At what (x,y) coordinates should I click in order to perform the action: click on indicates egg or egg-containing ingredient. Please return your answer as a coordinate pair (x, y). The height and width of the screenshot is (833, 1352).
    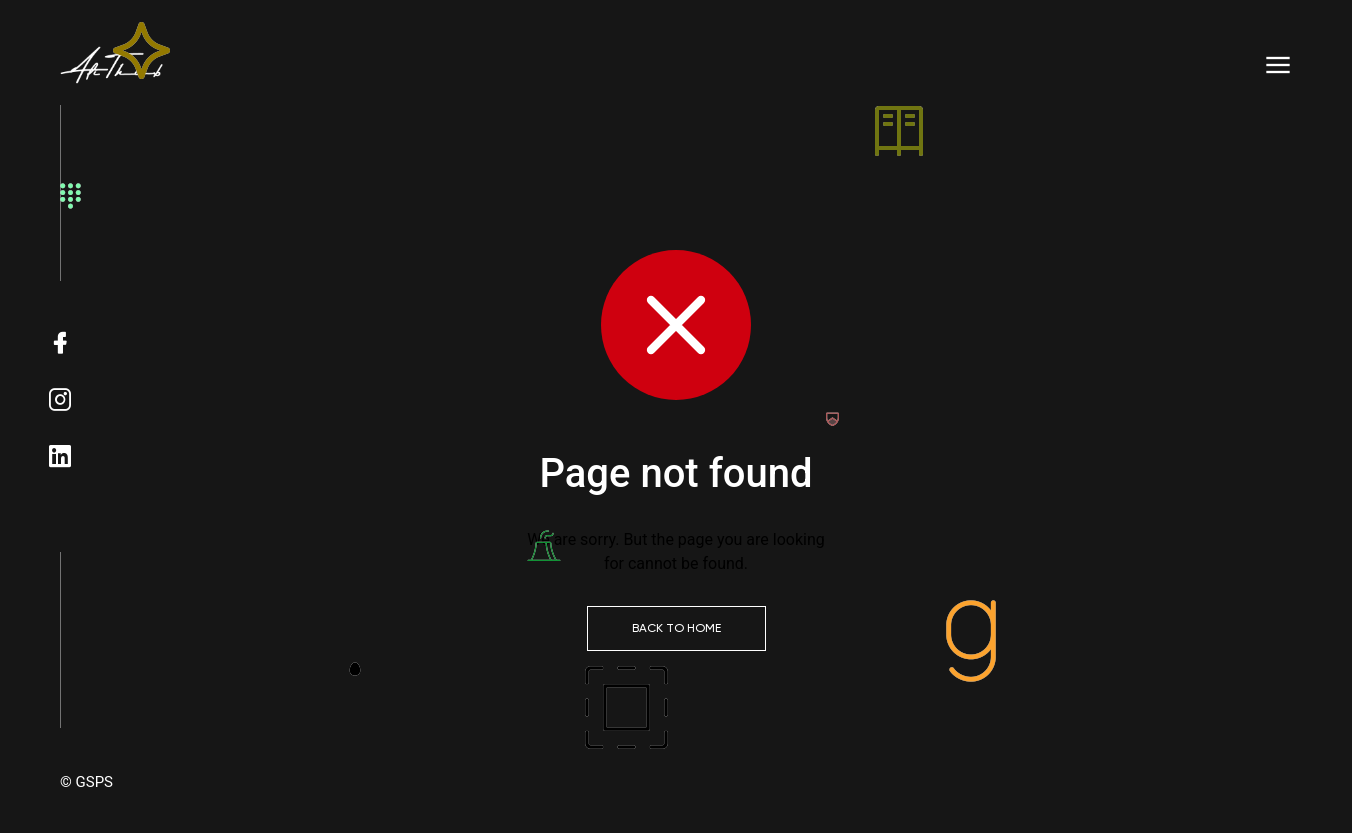
    Looking at the image, I should click on (355, 669).